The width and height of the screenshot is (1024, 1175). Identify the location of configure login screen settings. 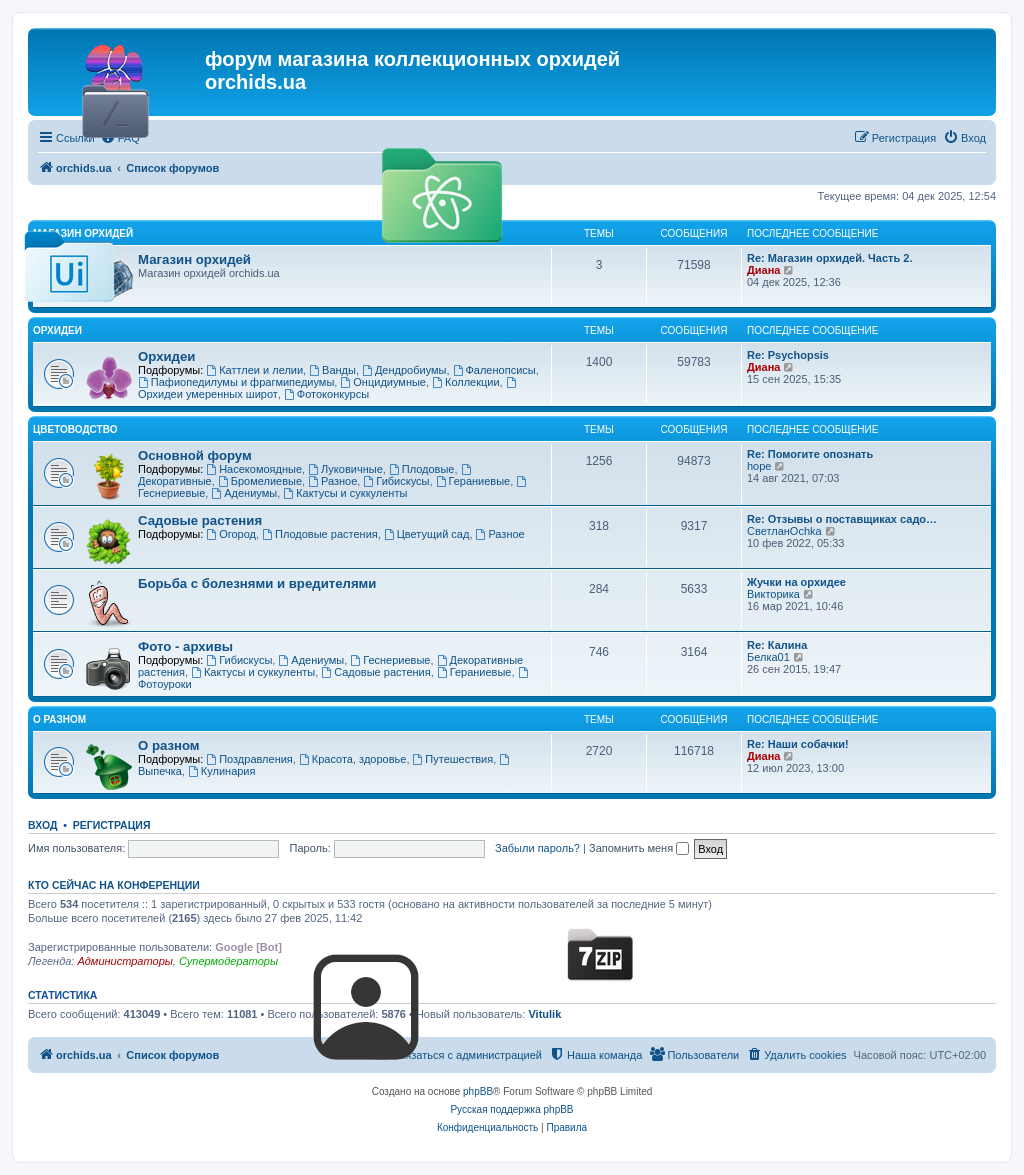
(366, 1007).